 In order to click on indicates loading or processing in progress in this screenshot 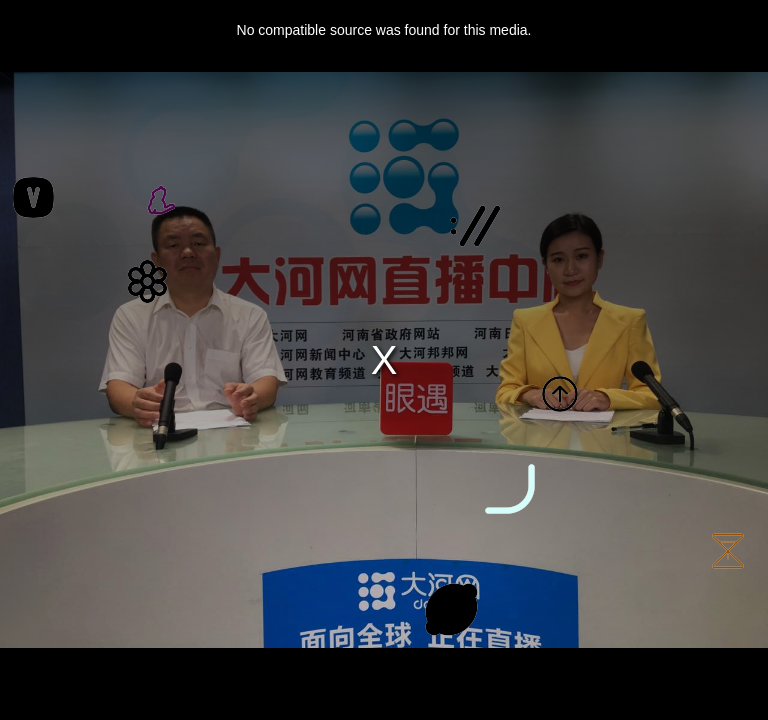, I will do `click(728, 551)`.